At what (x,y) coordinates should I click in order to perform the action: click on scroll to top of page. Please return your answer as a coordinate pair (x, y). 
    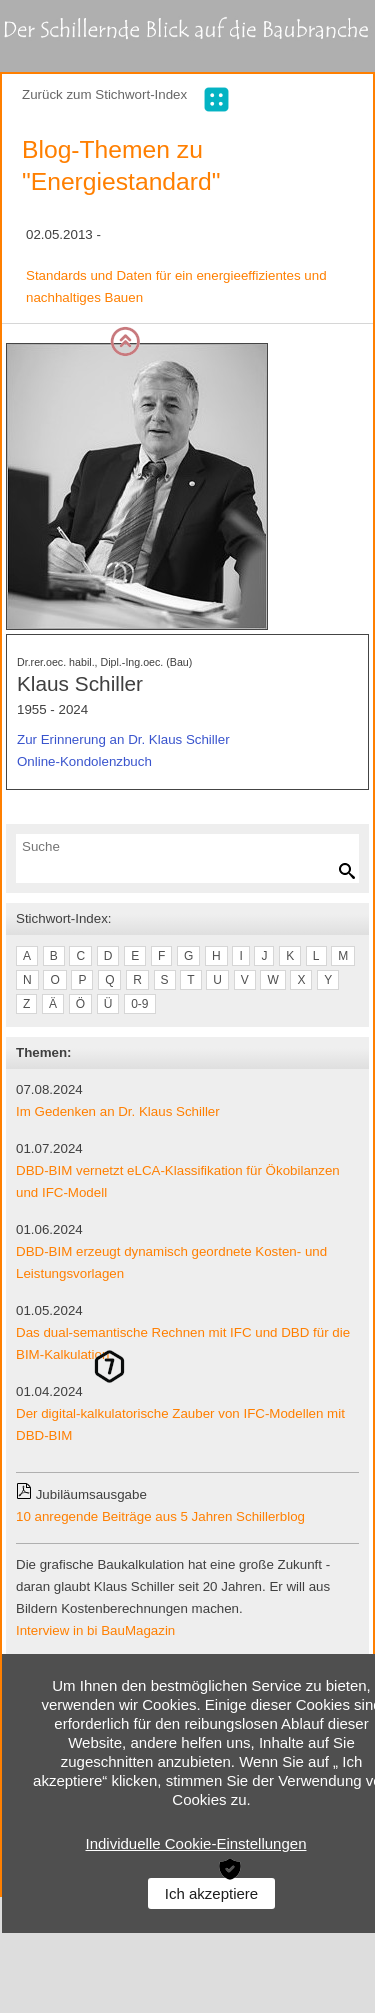
    Looking at the image, I should click on (125, 341).